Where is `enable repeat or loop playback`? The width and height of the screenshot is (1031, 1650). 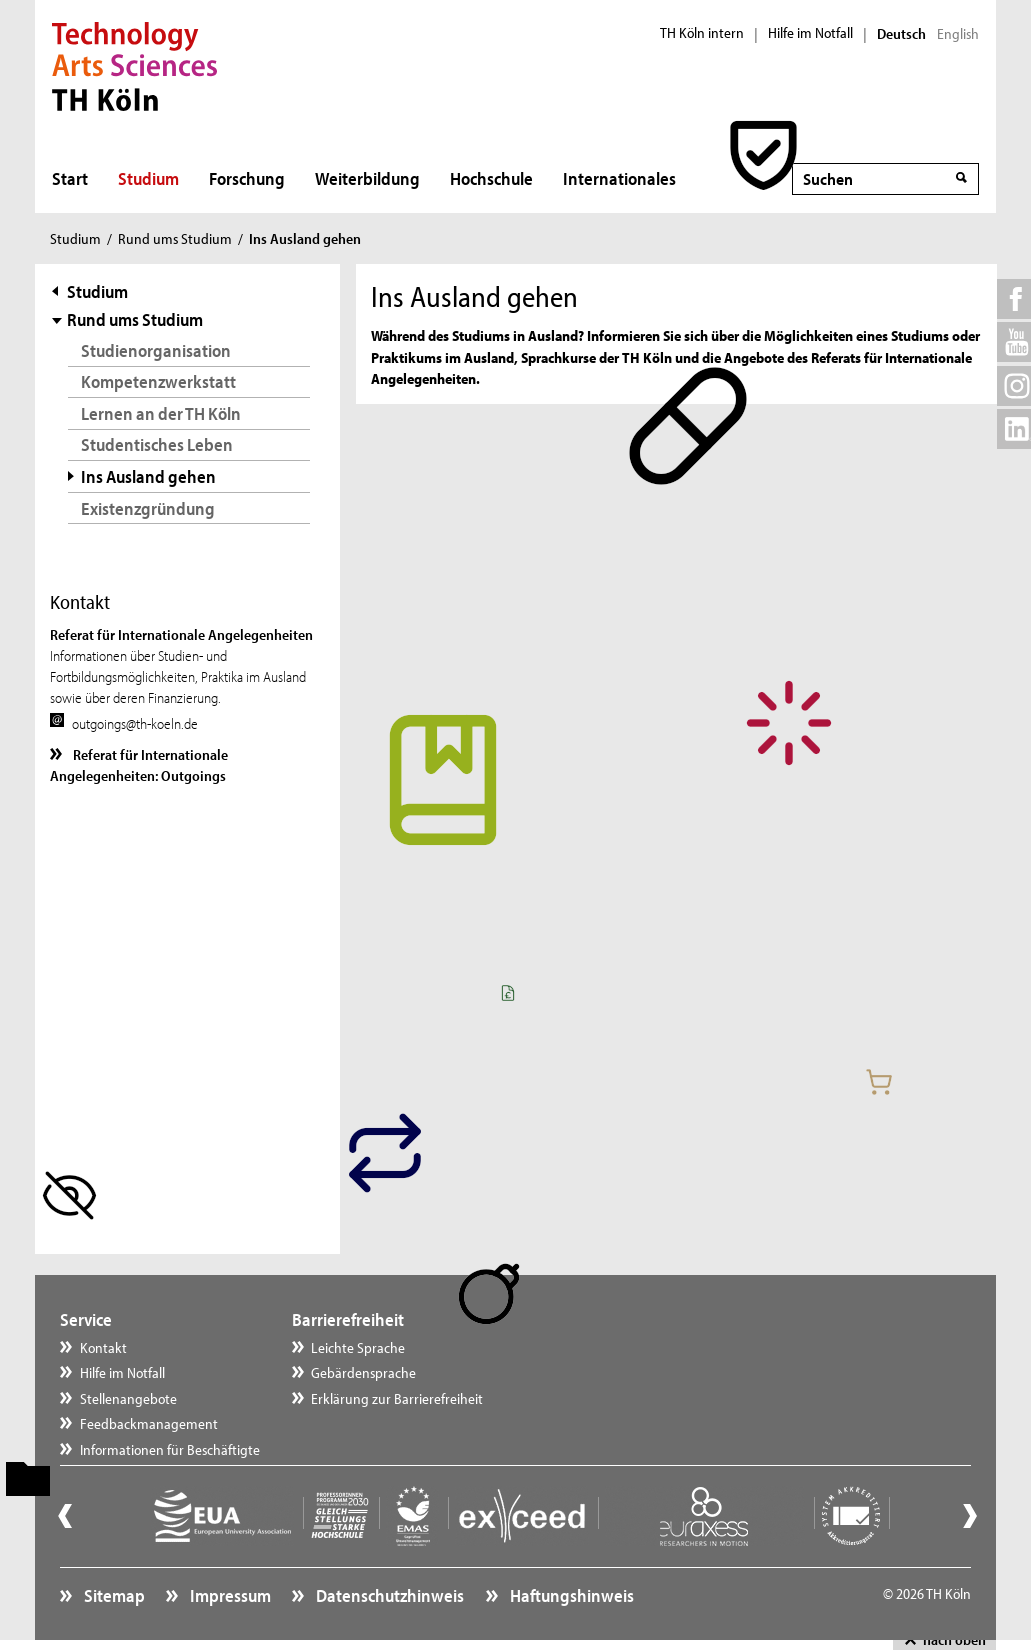
enable repeat or loop playback is located at coordinates (385, 1153).